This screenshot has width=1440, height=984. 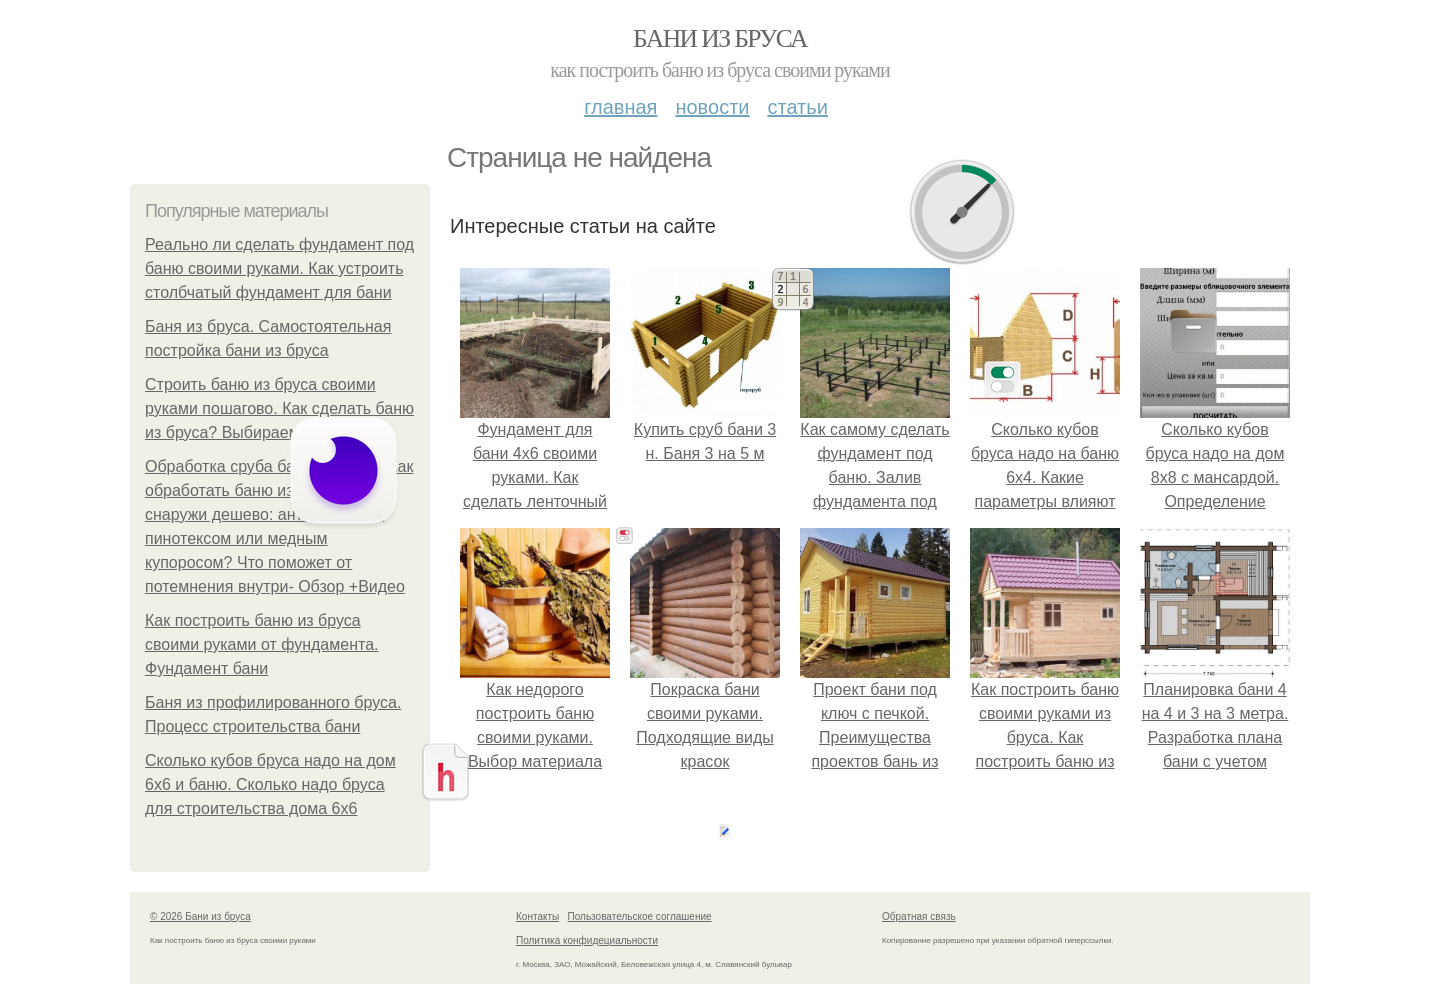 I want to click on open gnome tweaks to customize system settings, so click(x=624, y=535).